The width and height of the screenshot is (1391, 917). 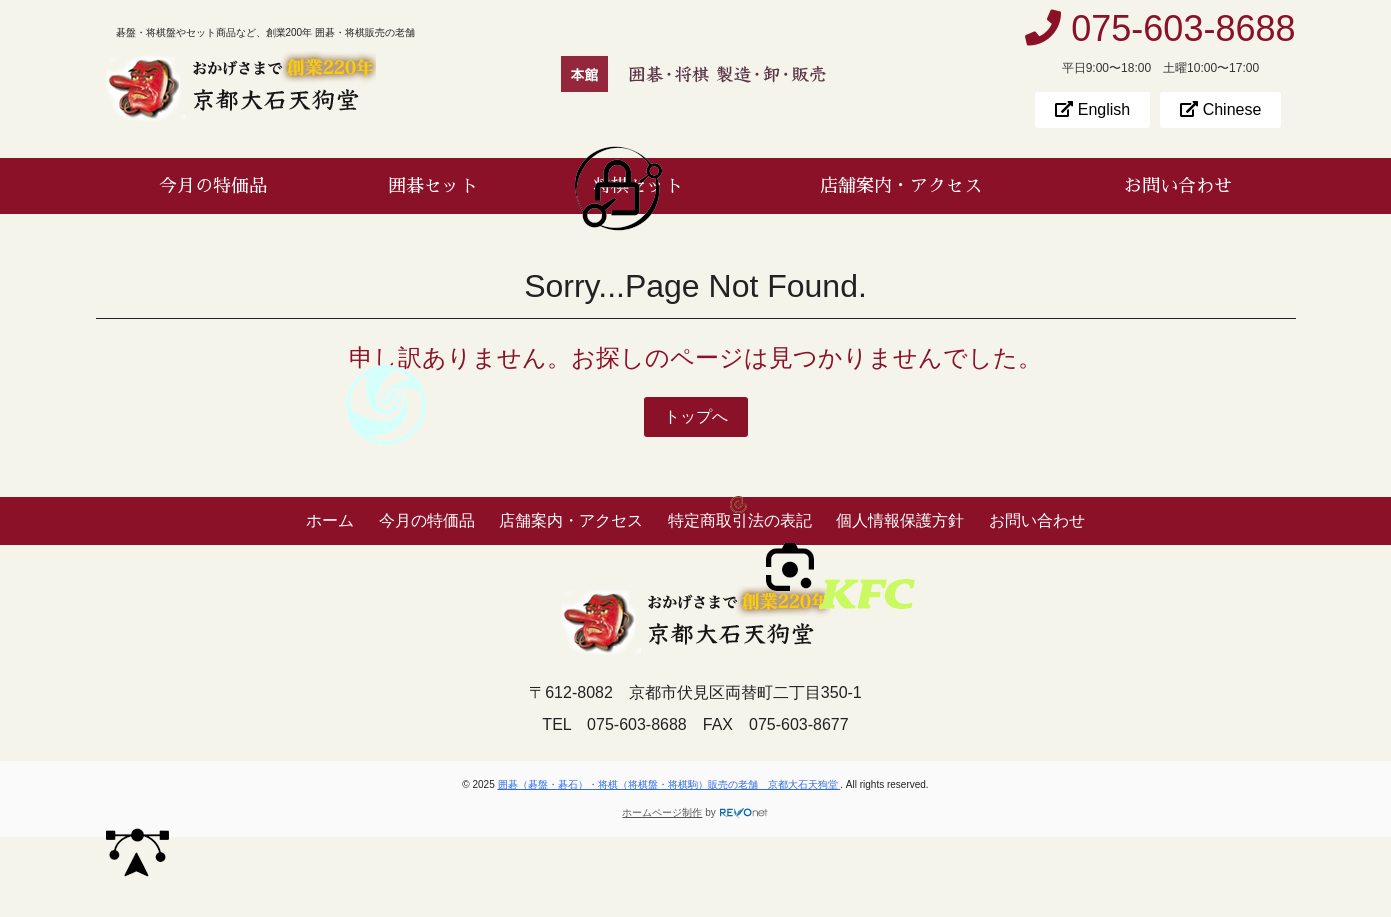 What do you see at coordinates (867, 594) in the screenshot?
I see `KFC brand logo` at bounding box center [867, 594].